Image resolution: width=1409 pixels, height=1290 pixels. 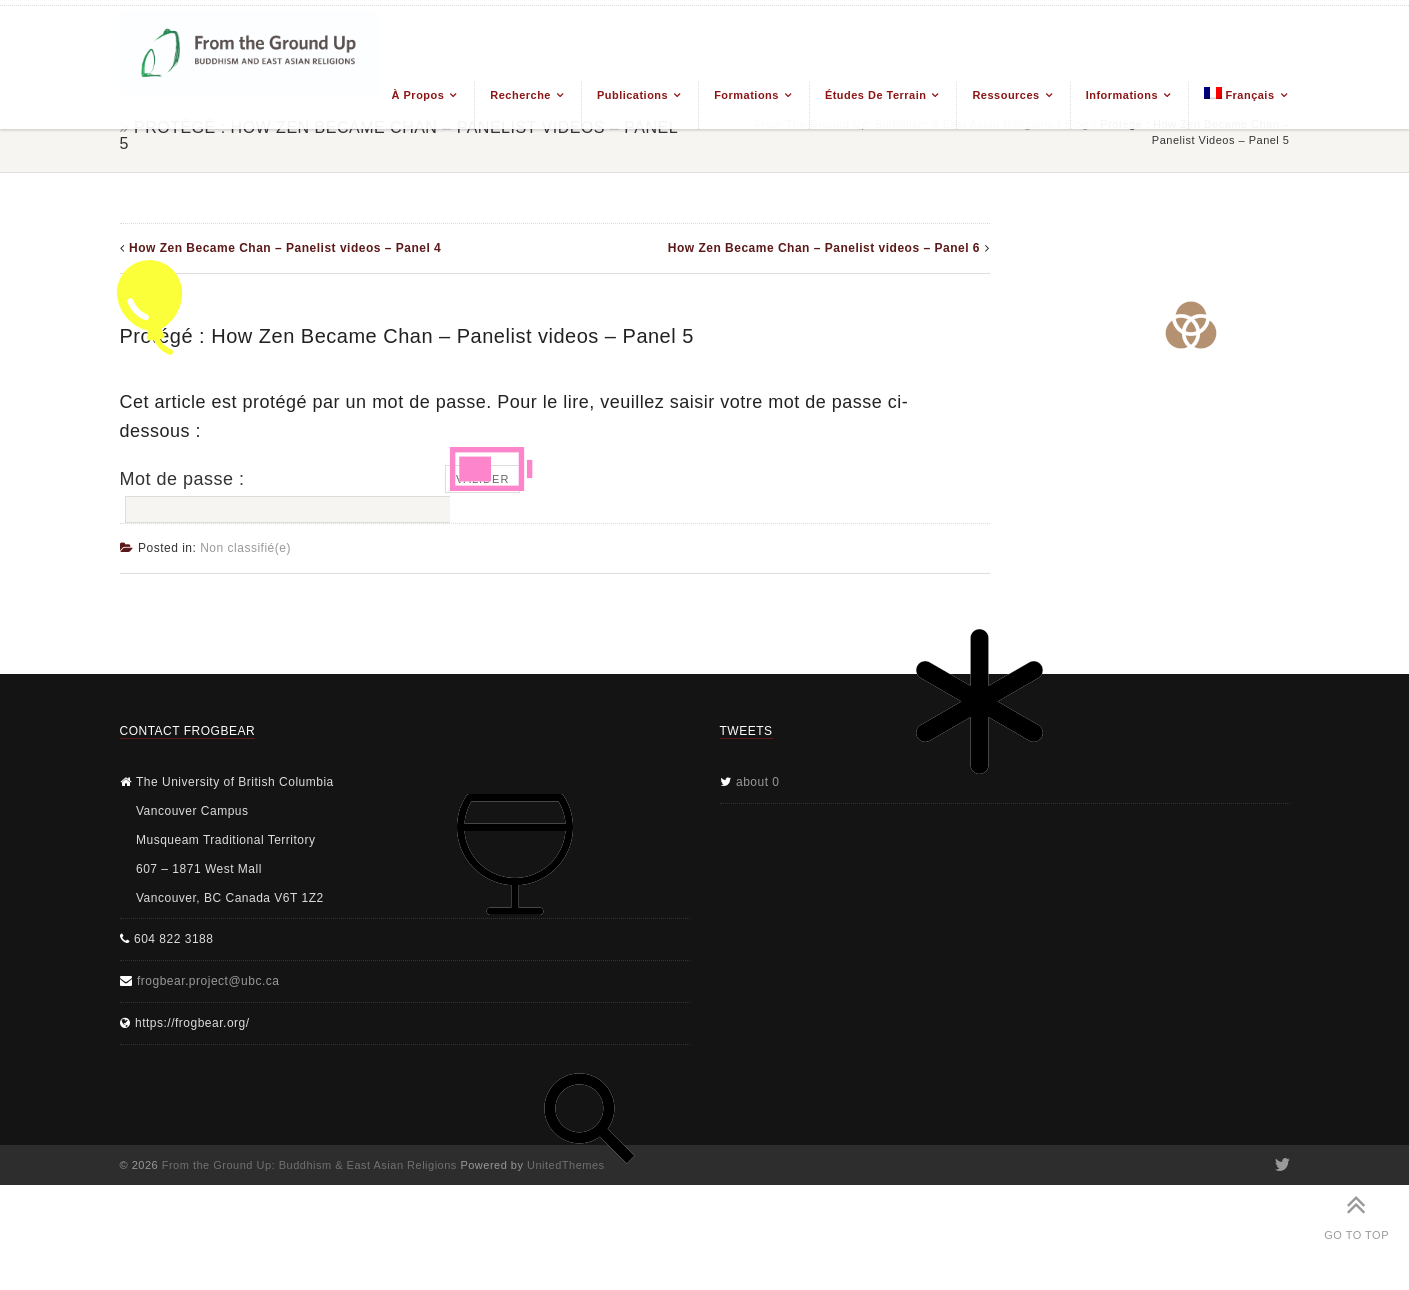 What do you see at coordinates (1191, 325) in the screenshot?
I see `adjust color filter settings` at bounding box center [1191, 325].